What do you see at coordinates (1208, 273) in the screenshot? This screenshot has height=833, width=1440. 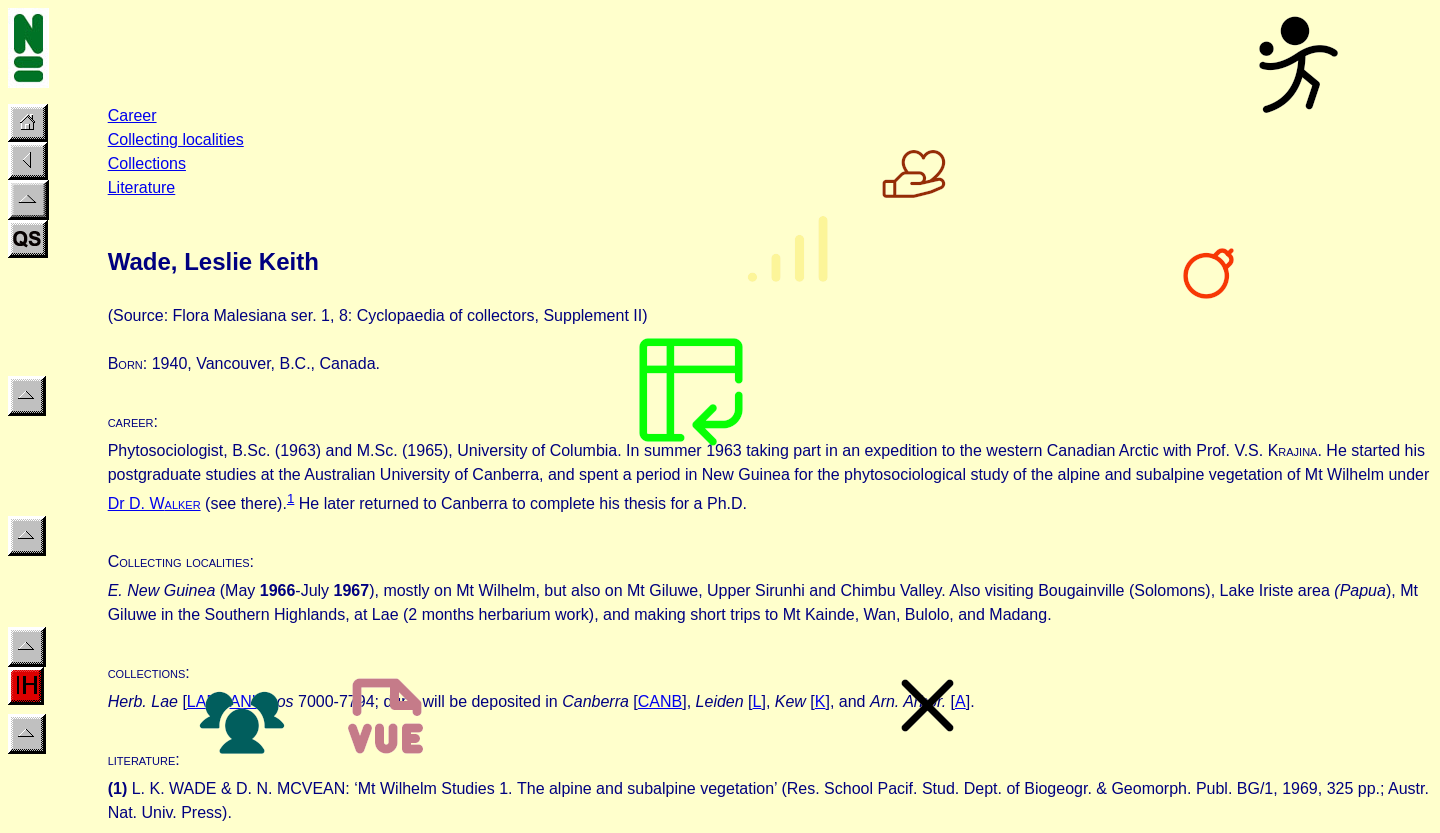 I see `indicates a destructive or dangerous action` at bounding box center [1208, 273].